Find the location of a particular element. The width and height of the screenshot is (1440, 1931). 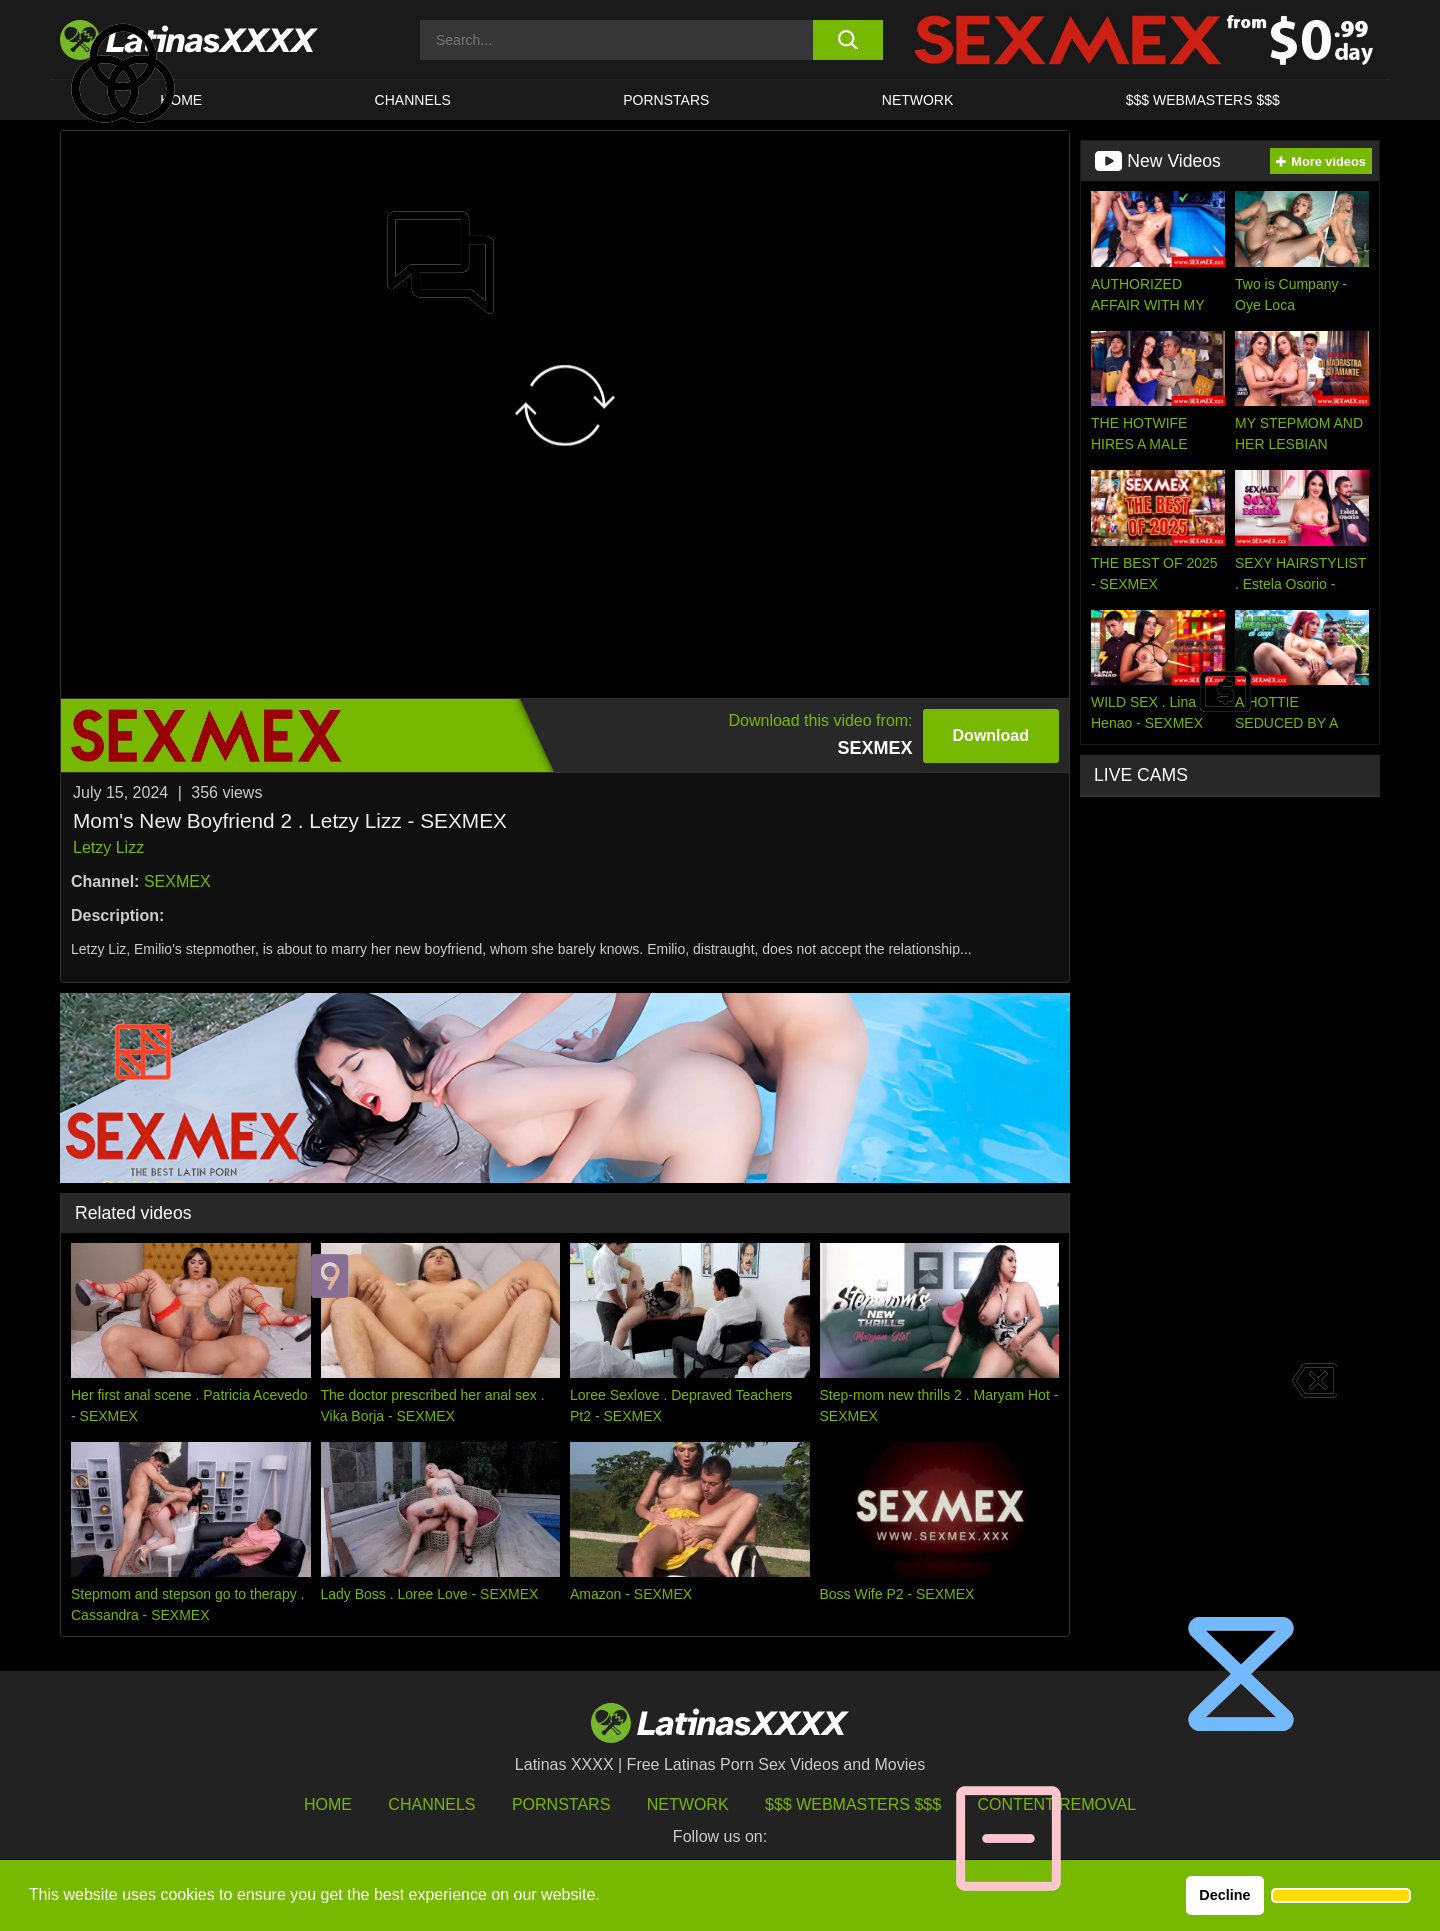

collapse or minimize a section is located at coordinates (1008, 1838).